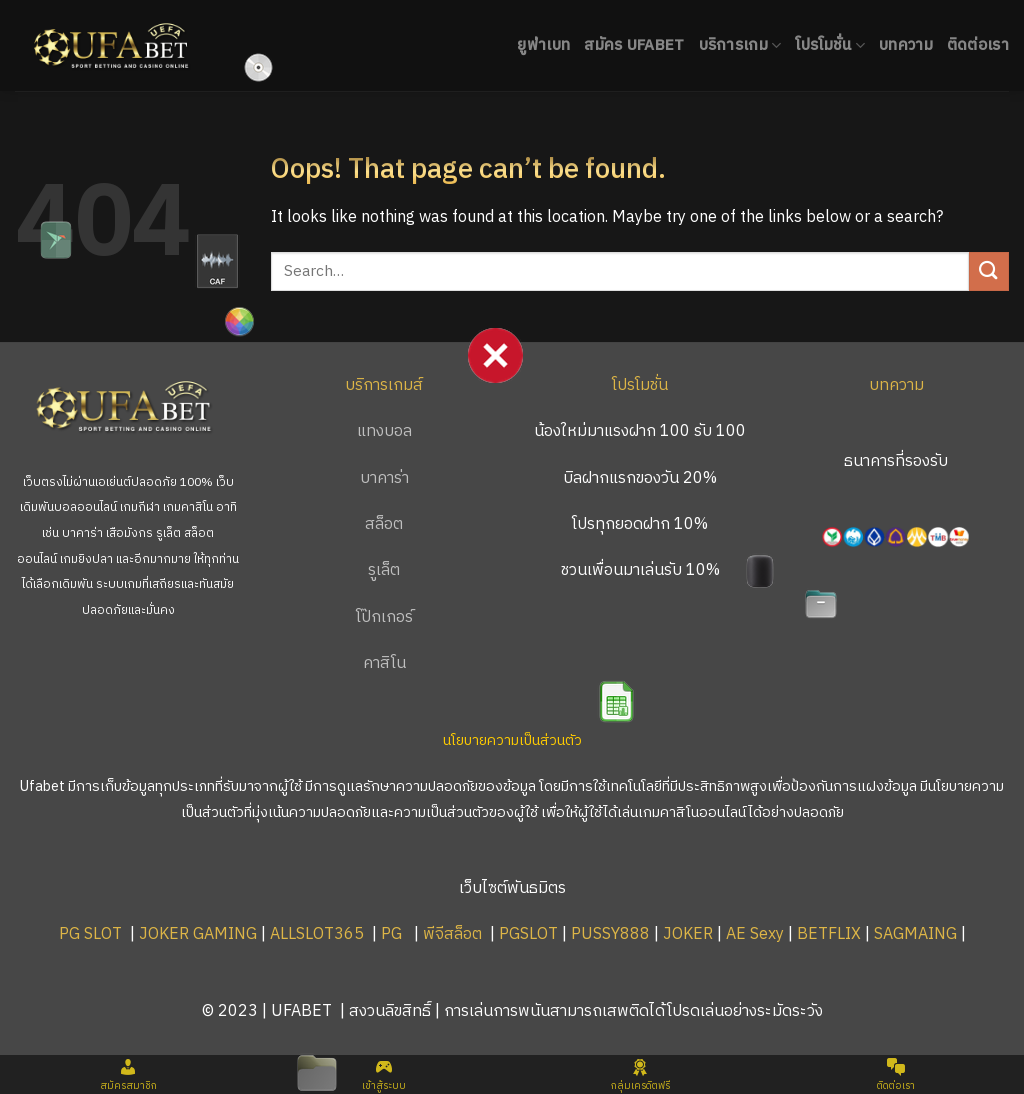 This screenshot has height=1094, width=1024. I want to click on access color management settings, so click(239, 321).